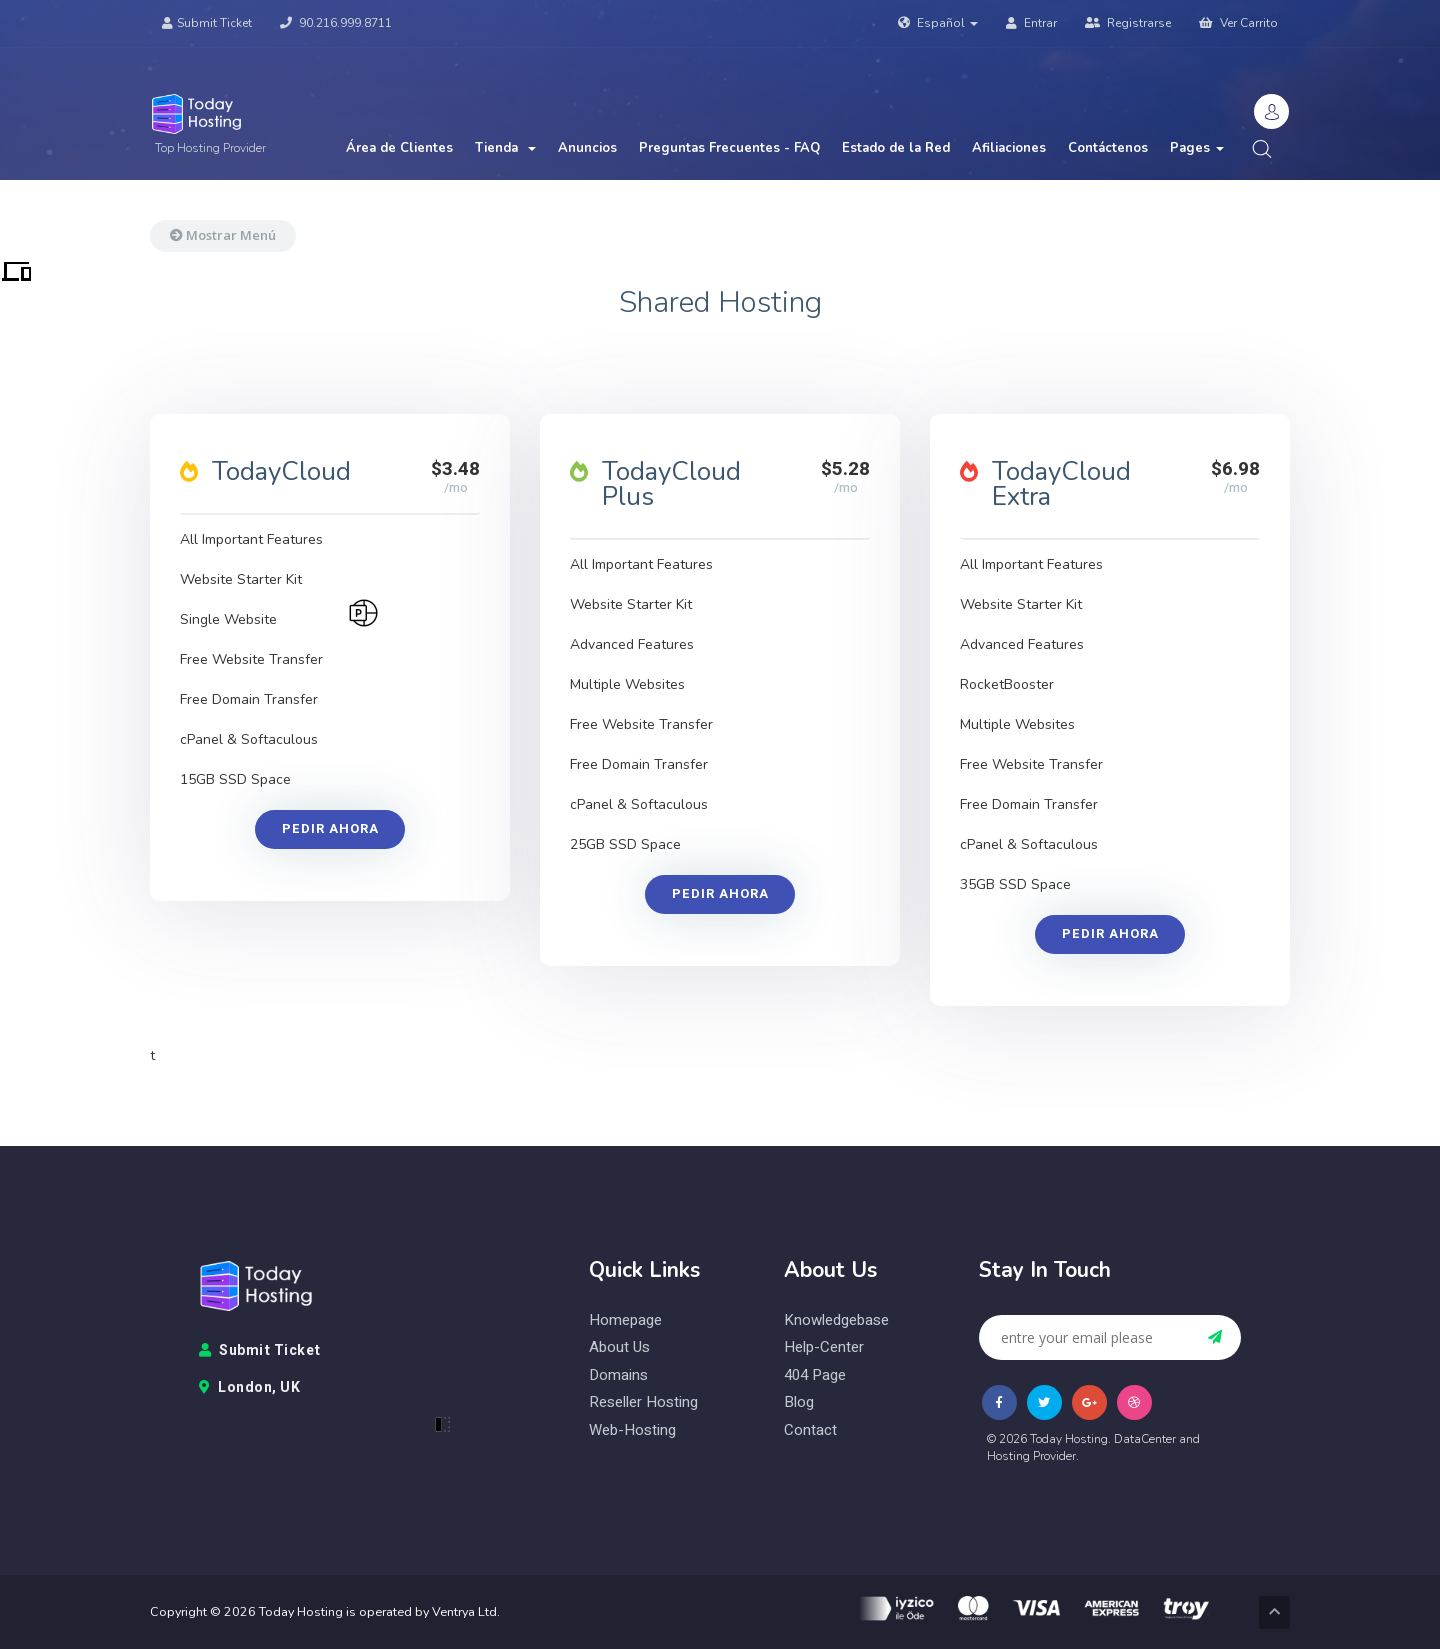 Image resolution: width=1440 pixels, height=1649 pixels. I want to click on align content to the left, so click(442, 1424).